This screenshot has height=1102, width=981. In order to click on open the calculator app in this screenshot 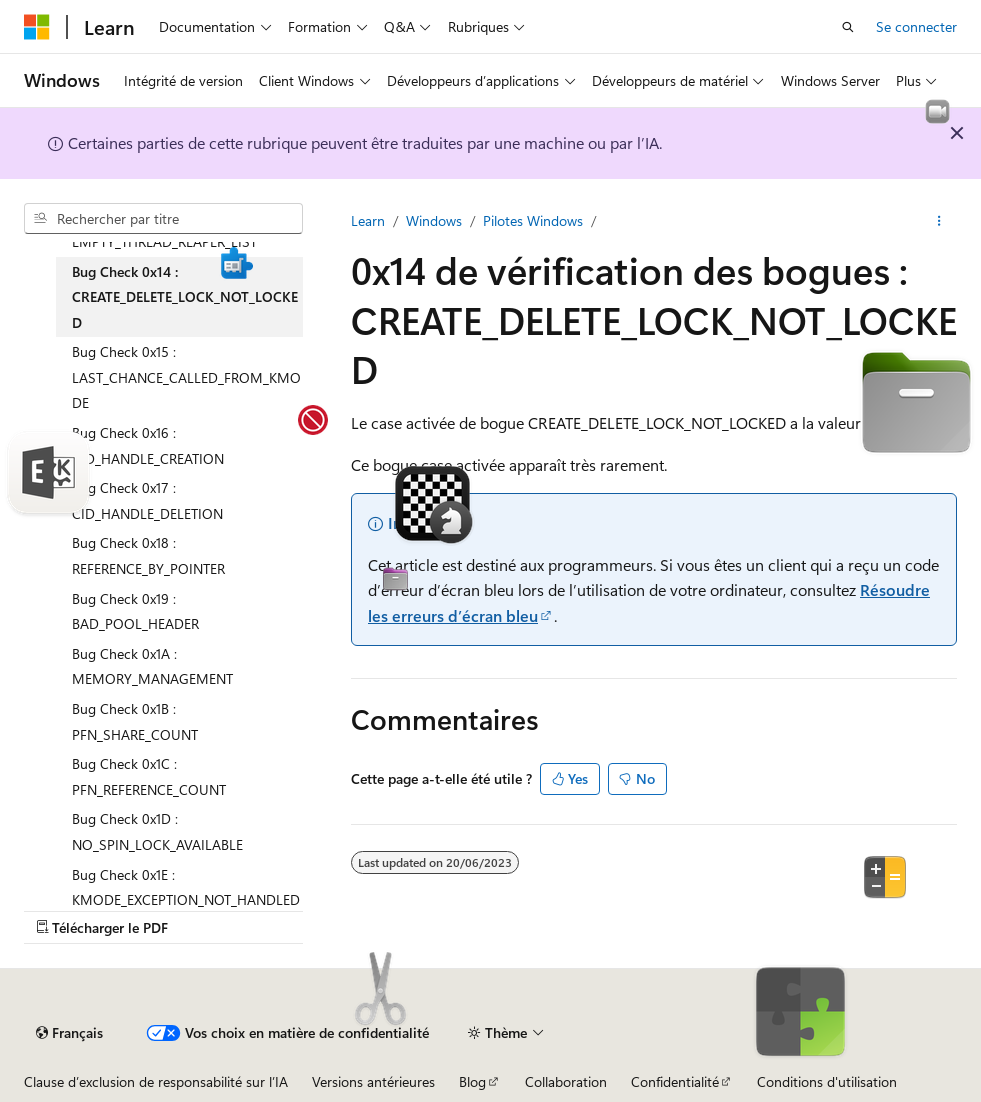, I will do `click(885, 877)`.